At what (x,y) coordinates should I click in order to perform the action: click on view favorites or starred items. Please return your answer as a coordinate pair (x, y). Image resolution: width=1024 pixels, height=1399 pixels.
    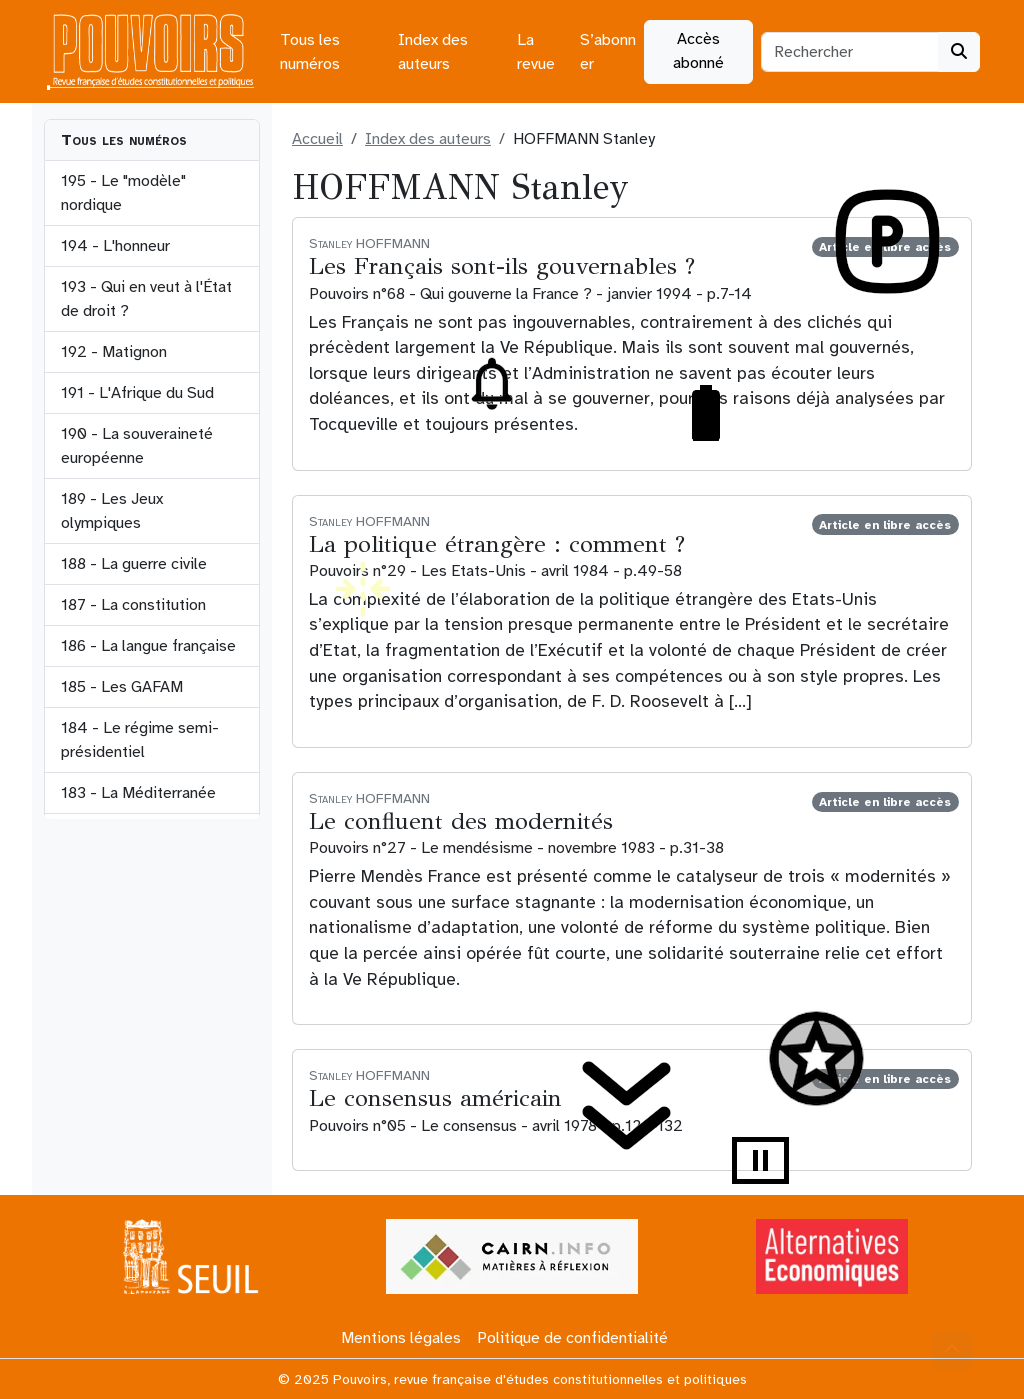
    Looking at the image, I should click on (816, 1058).